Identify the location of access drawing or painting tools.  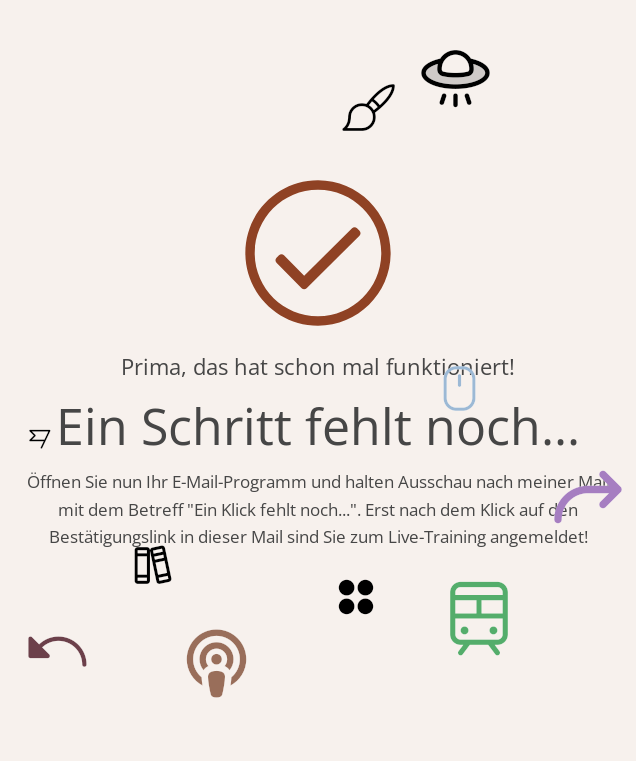
(370, 108).